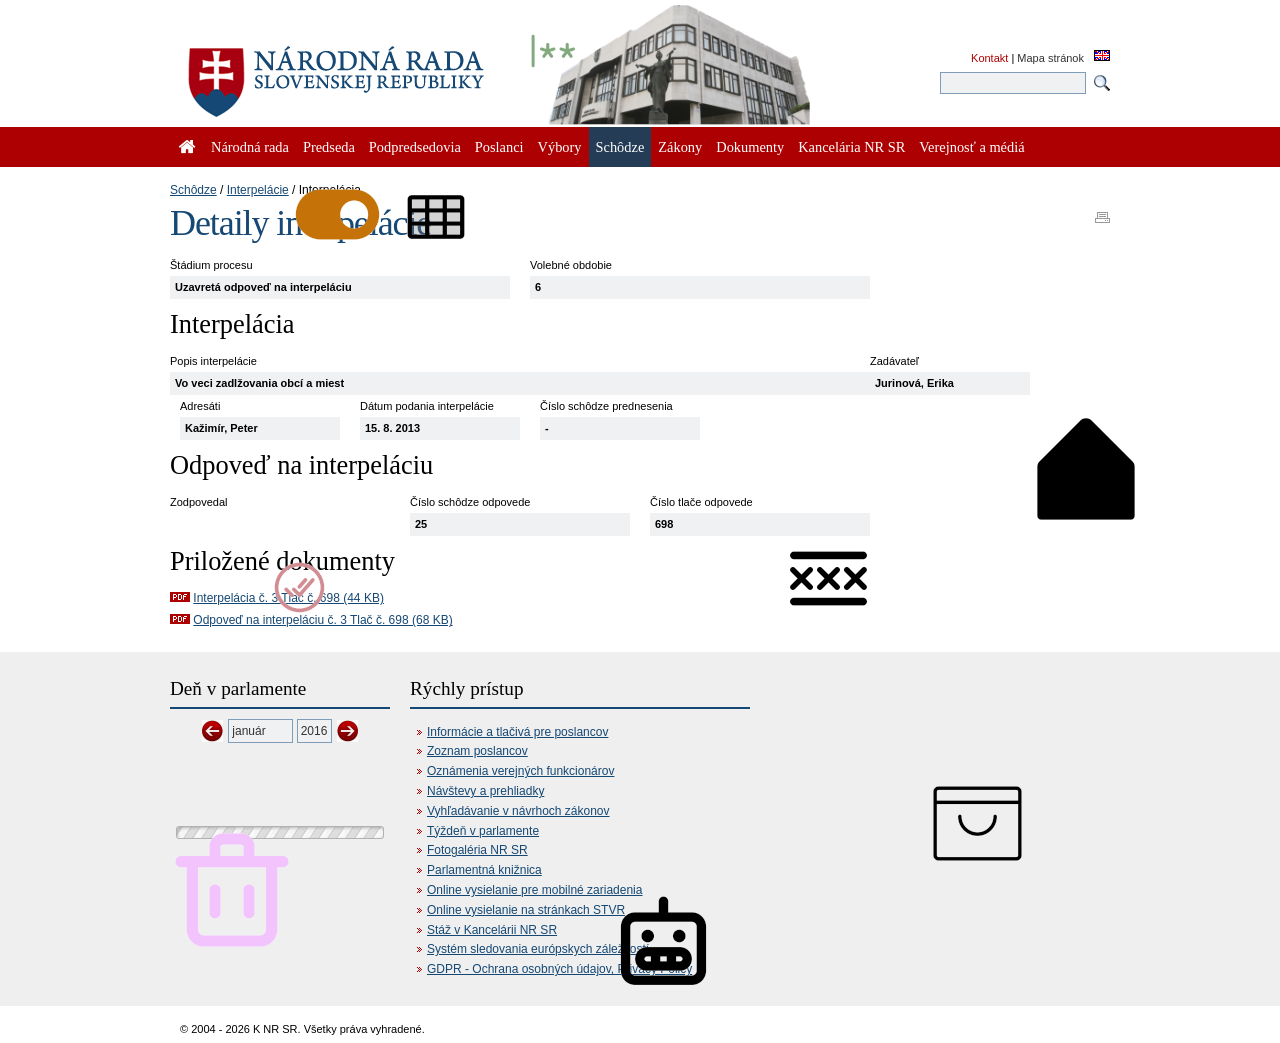  What do you see at coordinates (436, 217) in the screenshot?
I see `switch to grid view layout` at bounding box center [436, 217].